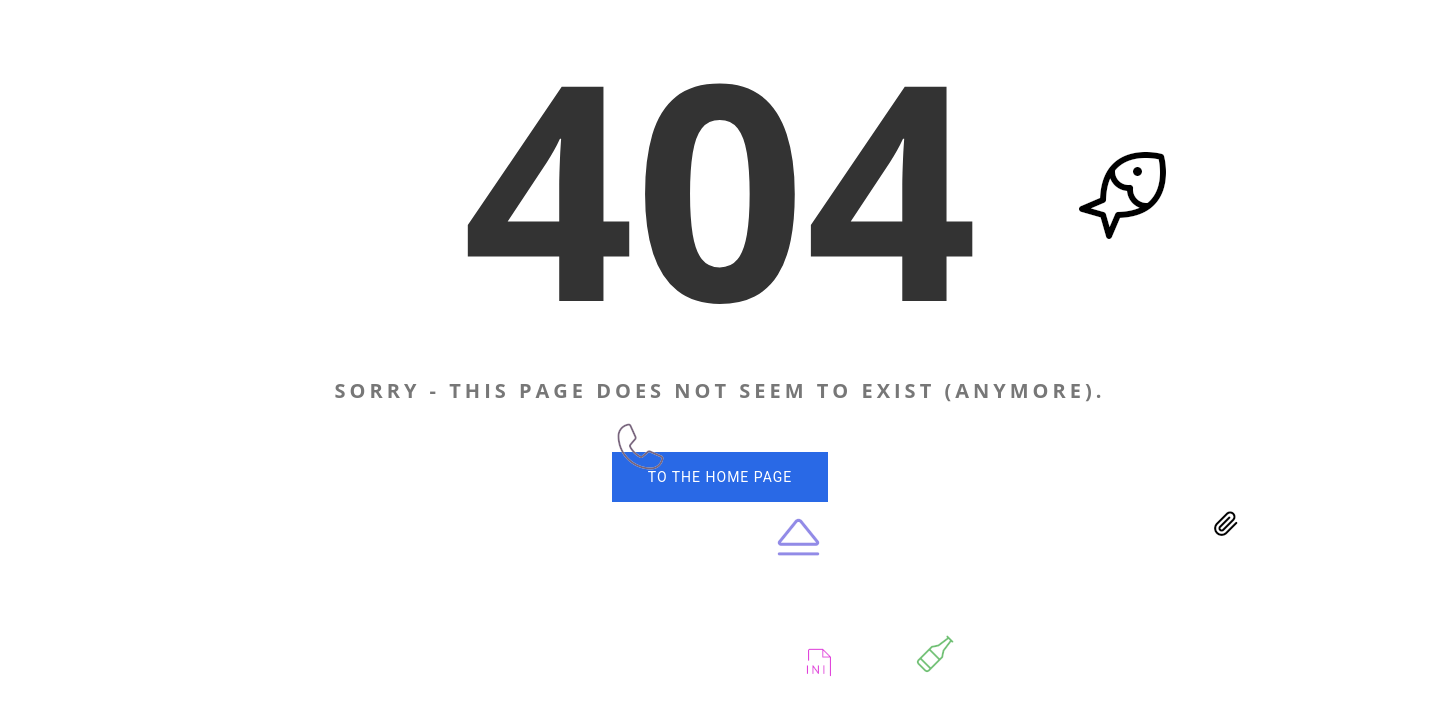 Image resolution: width=1440 pixels, height=720 pixels. Describe the element at coordinates (934, 654) in the screenshot. I see `browse bars or breweries nearby` at that location.